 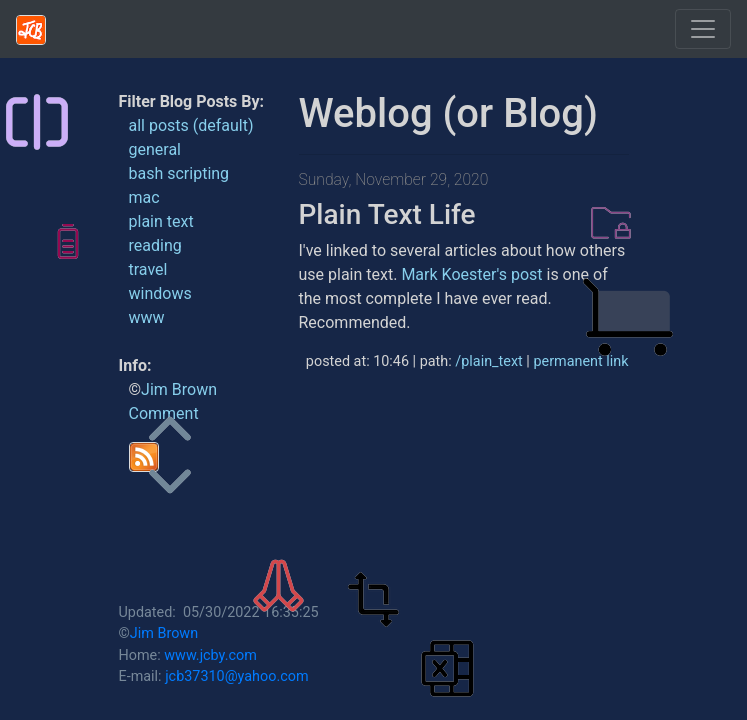 I want to click on split view horizontally, so click(x=37, y=122).